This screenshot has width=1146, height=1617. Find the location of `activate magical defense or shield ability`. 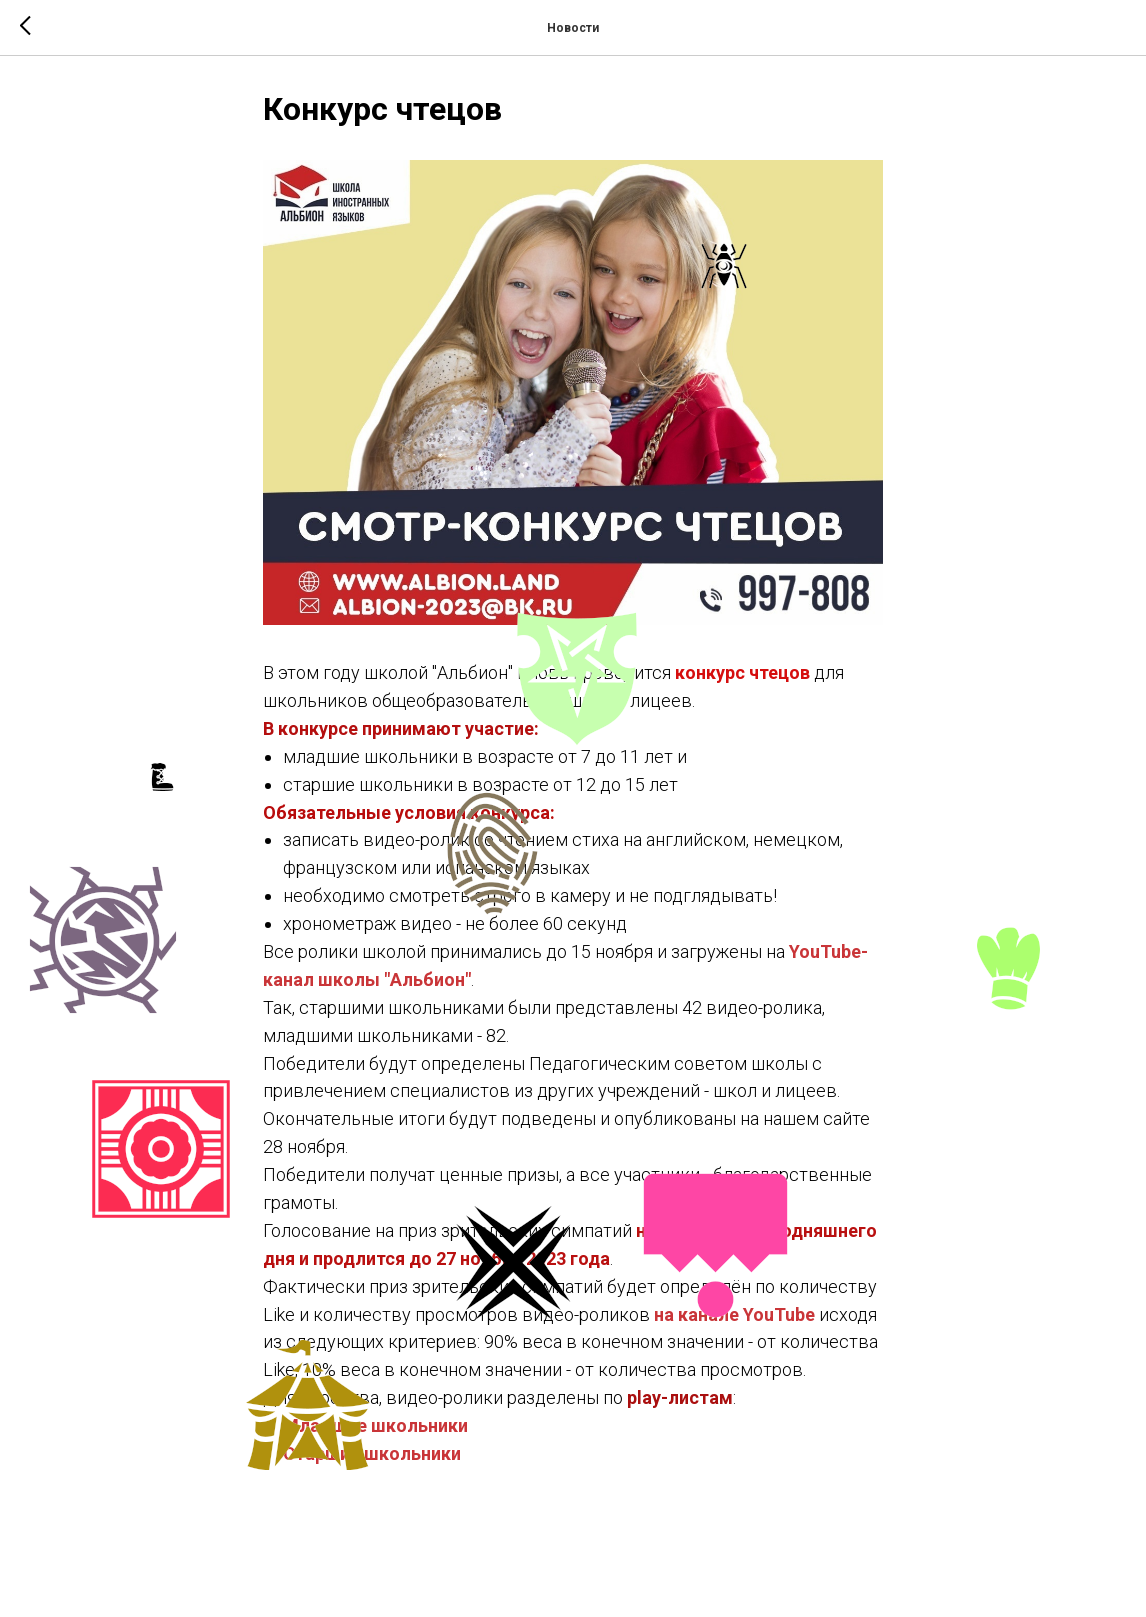

activate magical defense or shield ability is located at coordinates (576, 681).